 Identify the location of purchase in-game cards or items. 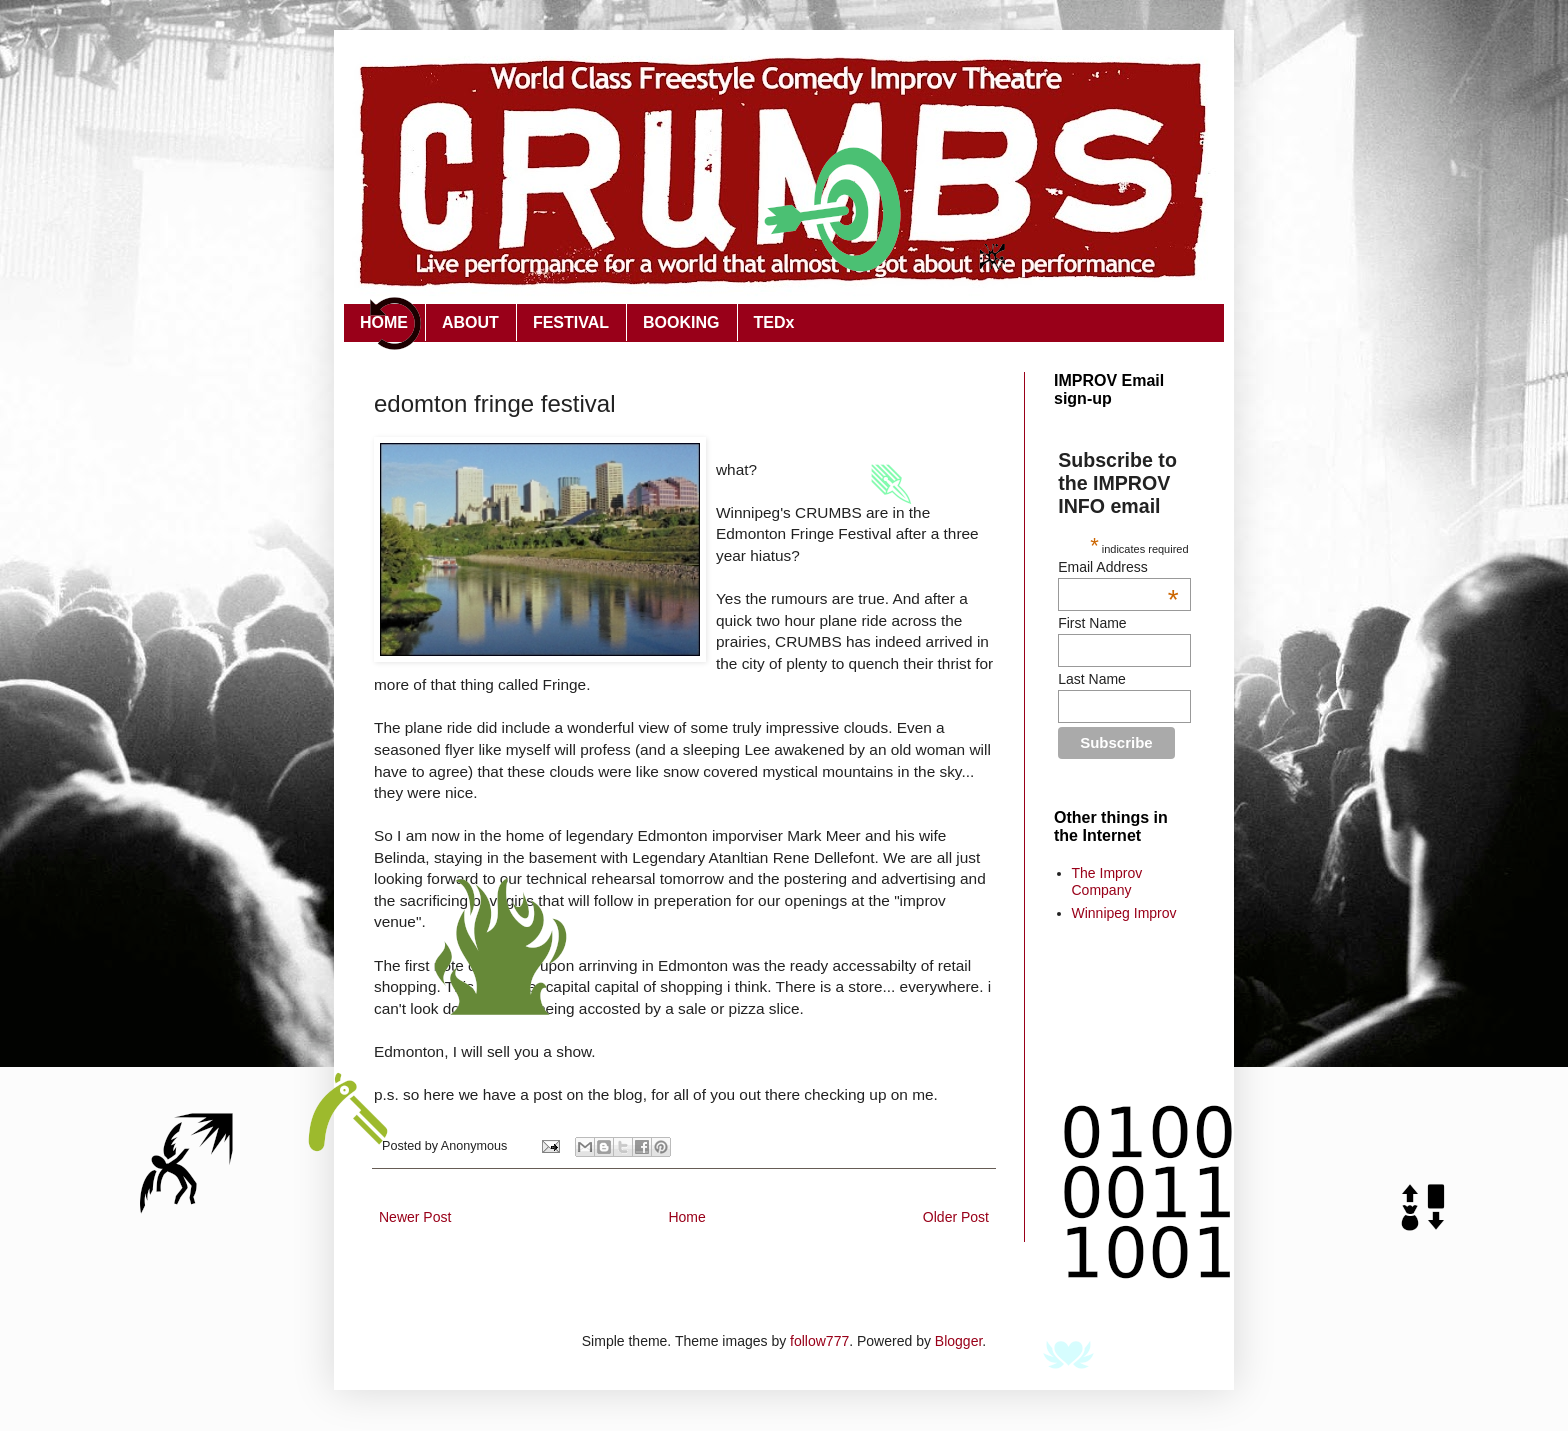
(1423, 1207).